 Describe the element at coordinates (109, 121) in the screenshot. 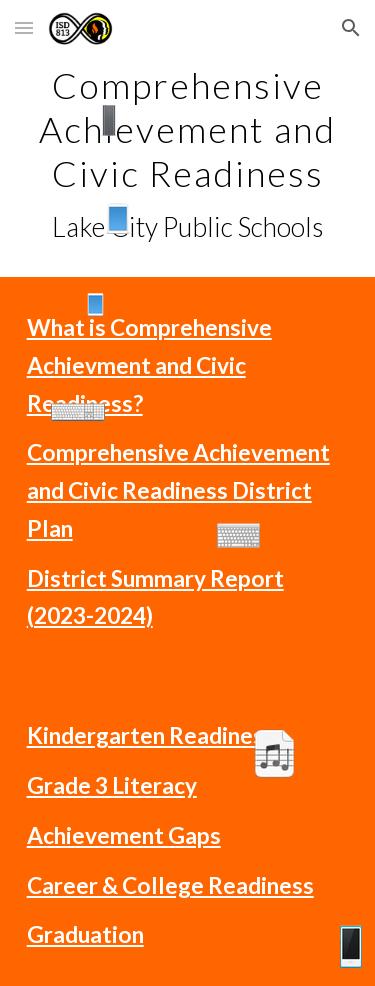

I see `iPod nano device connected` at that location.